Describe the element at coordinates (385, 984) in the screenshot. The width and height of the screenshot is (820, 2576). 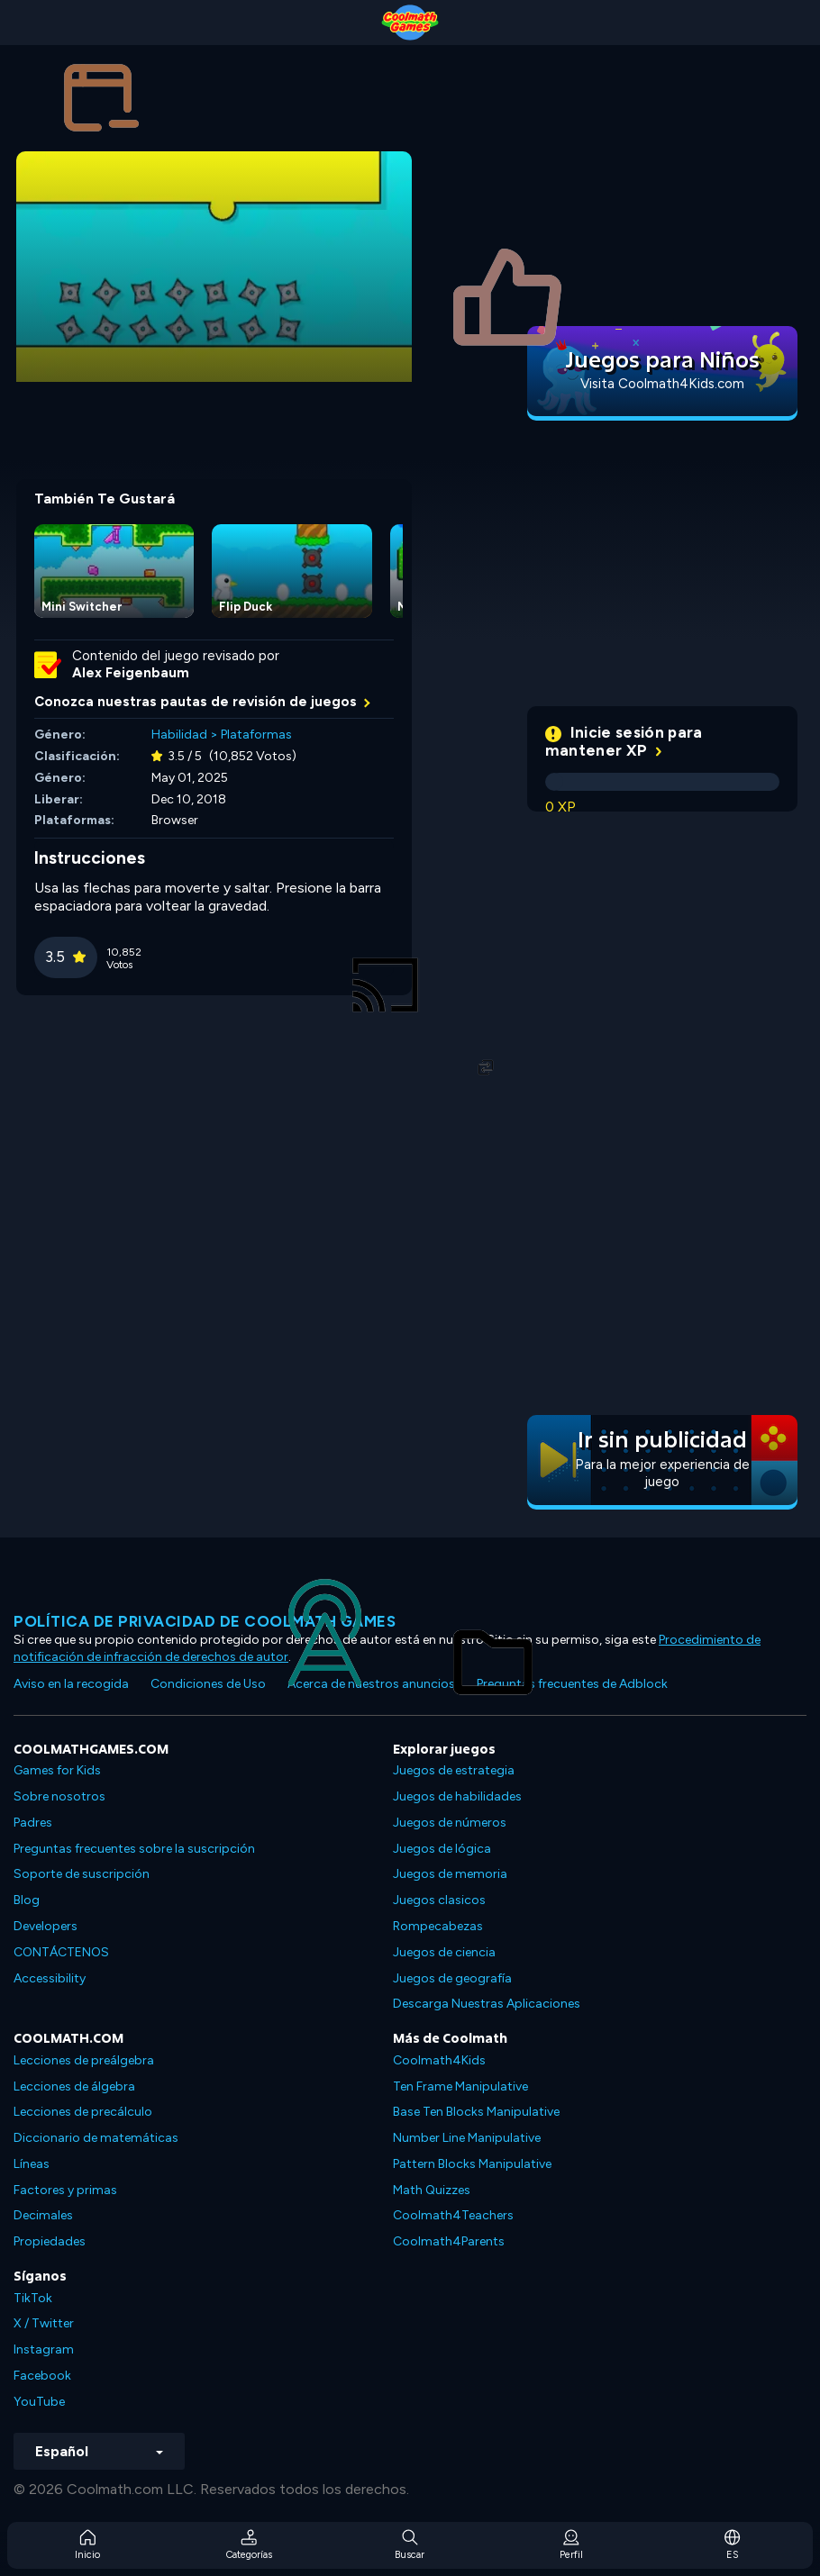
I see `cast to a nearby device` at that location.